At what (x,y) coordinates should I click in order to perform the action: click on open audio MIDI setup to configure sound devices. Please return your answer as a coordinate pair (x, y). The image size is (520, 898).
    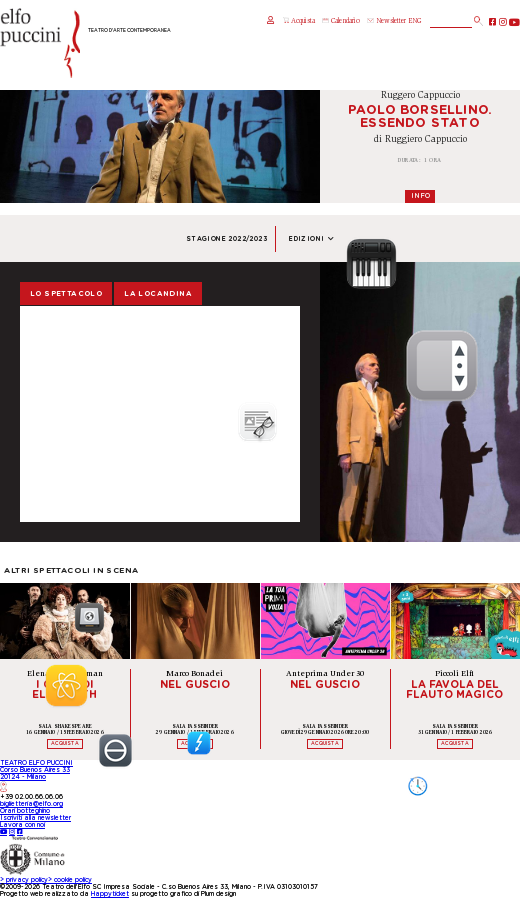
    Looking at the image, I should click on (371, 263).